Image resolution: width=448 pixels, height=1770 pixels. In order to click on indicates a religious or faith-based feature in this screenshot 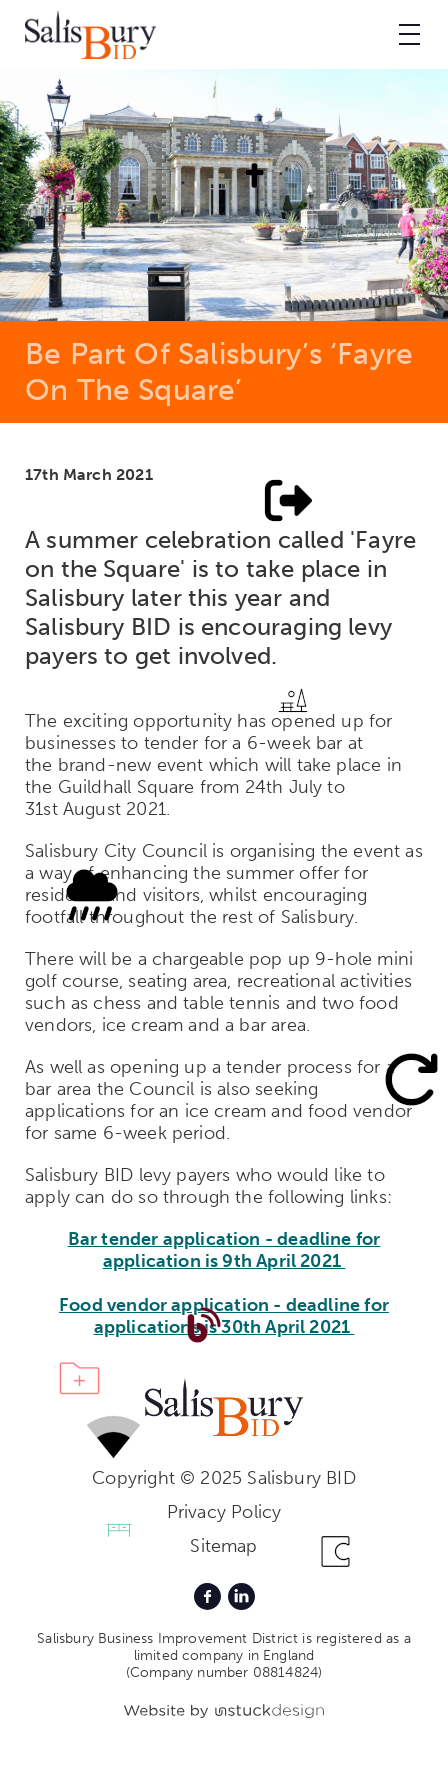, I will do `click(254, 175)`.